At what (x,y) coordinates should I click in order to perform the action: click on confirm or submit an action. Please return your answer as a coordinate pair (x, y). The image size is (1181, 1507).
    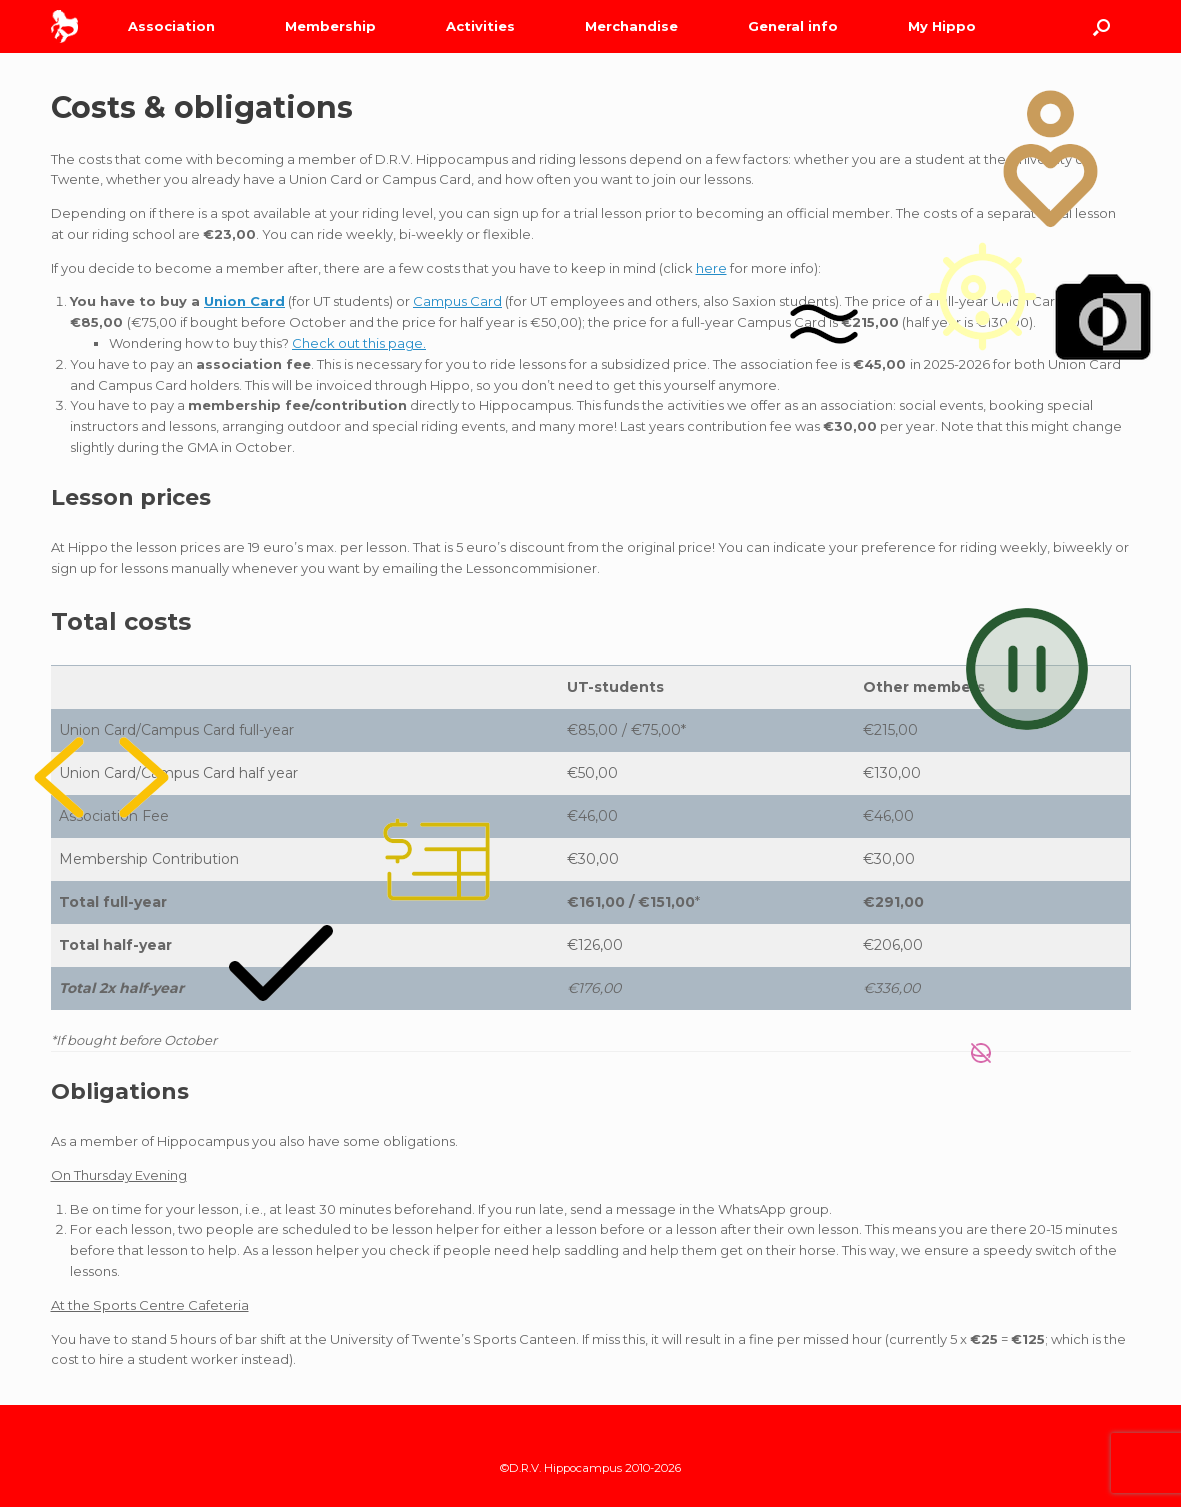
    Looking at the image, I should click on (279, 959).